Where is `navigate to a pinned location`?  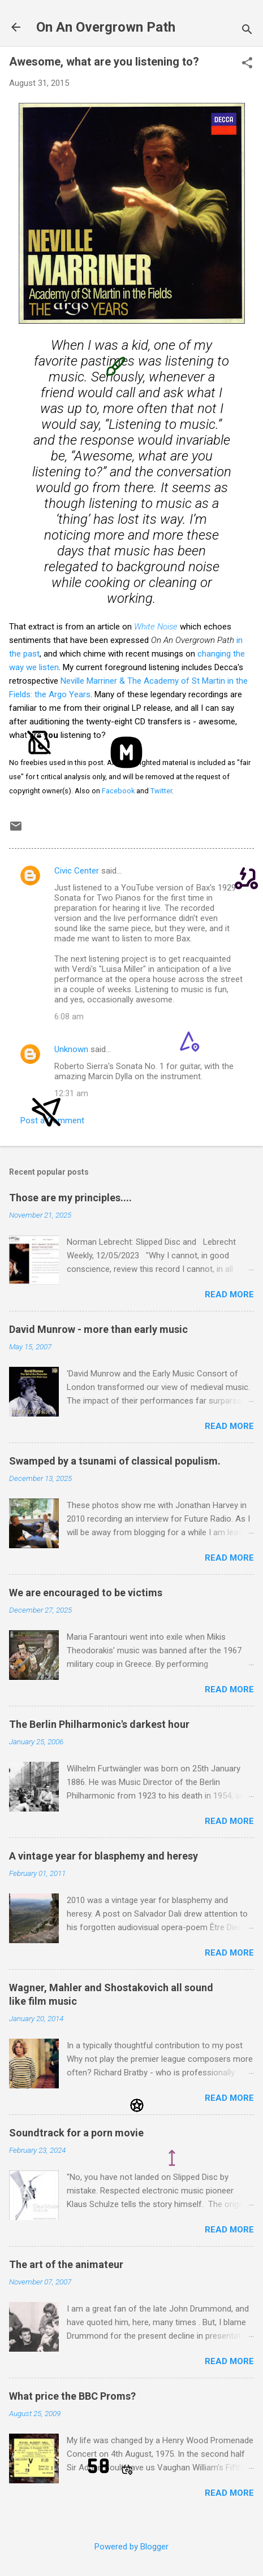
navigate to a pinned location is located at coordinates (188, 1041).